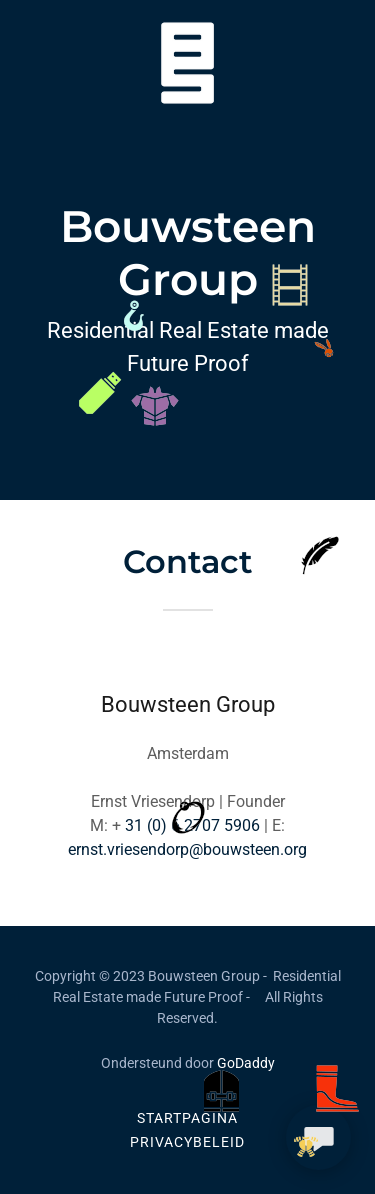 The image size is (375, 1194). What do you see at coordinates (324, 348) in the screenshot?
I see `golden snitch icon from Harry Potter quidditch` at bounding box center [324, 348].